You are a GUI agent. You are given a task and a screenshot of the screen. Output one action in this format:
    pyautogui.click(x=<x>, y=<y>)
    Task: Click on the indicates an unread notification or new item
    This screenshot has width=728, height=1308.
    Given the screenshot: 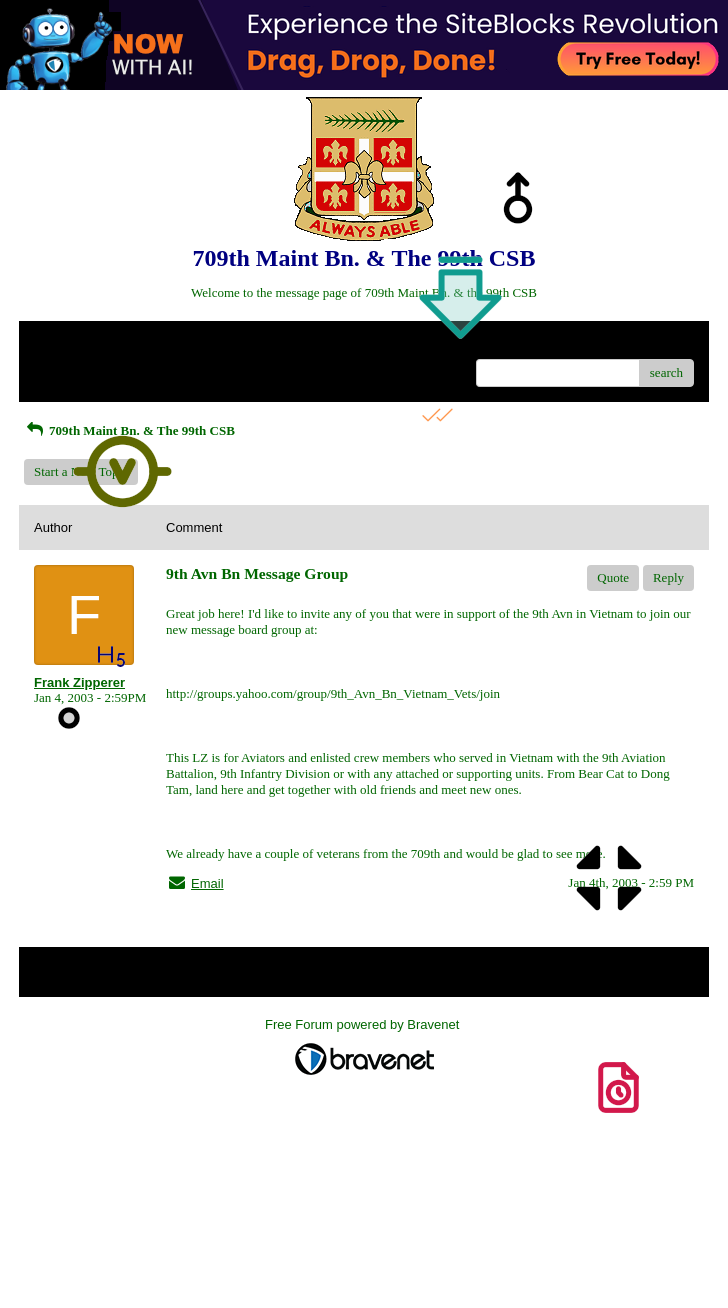 What is the action you would take?
    pyautogui.click(x=69, y=718)
    